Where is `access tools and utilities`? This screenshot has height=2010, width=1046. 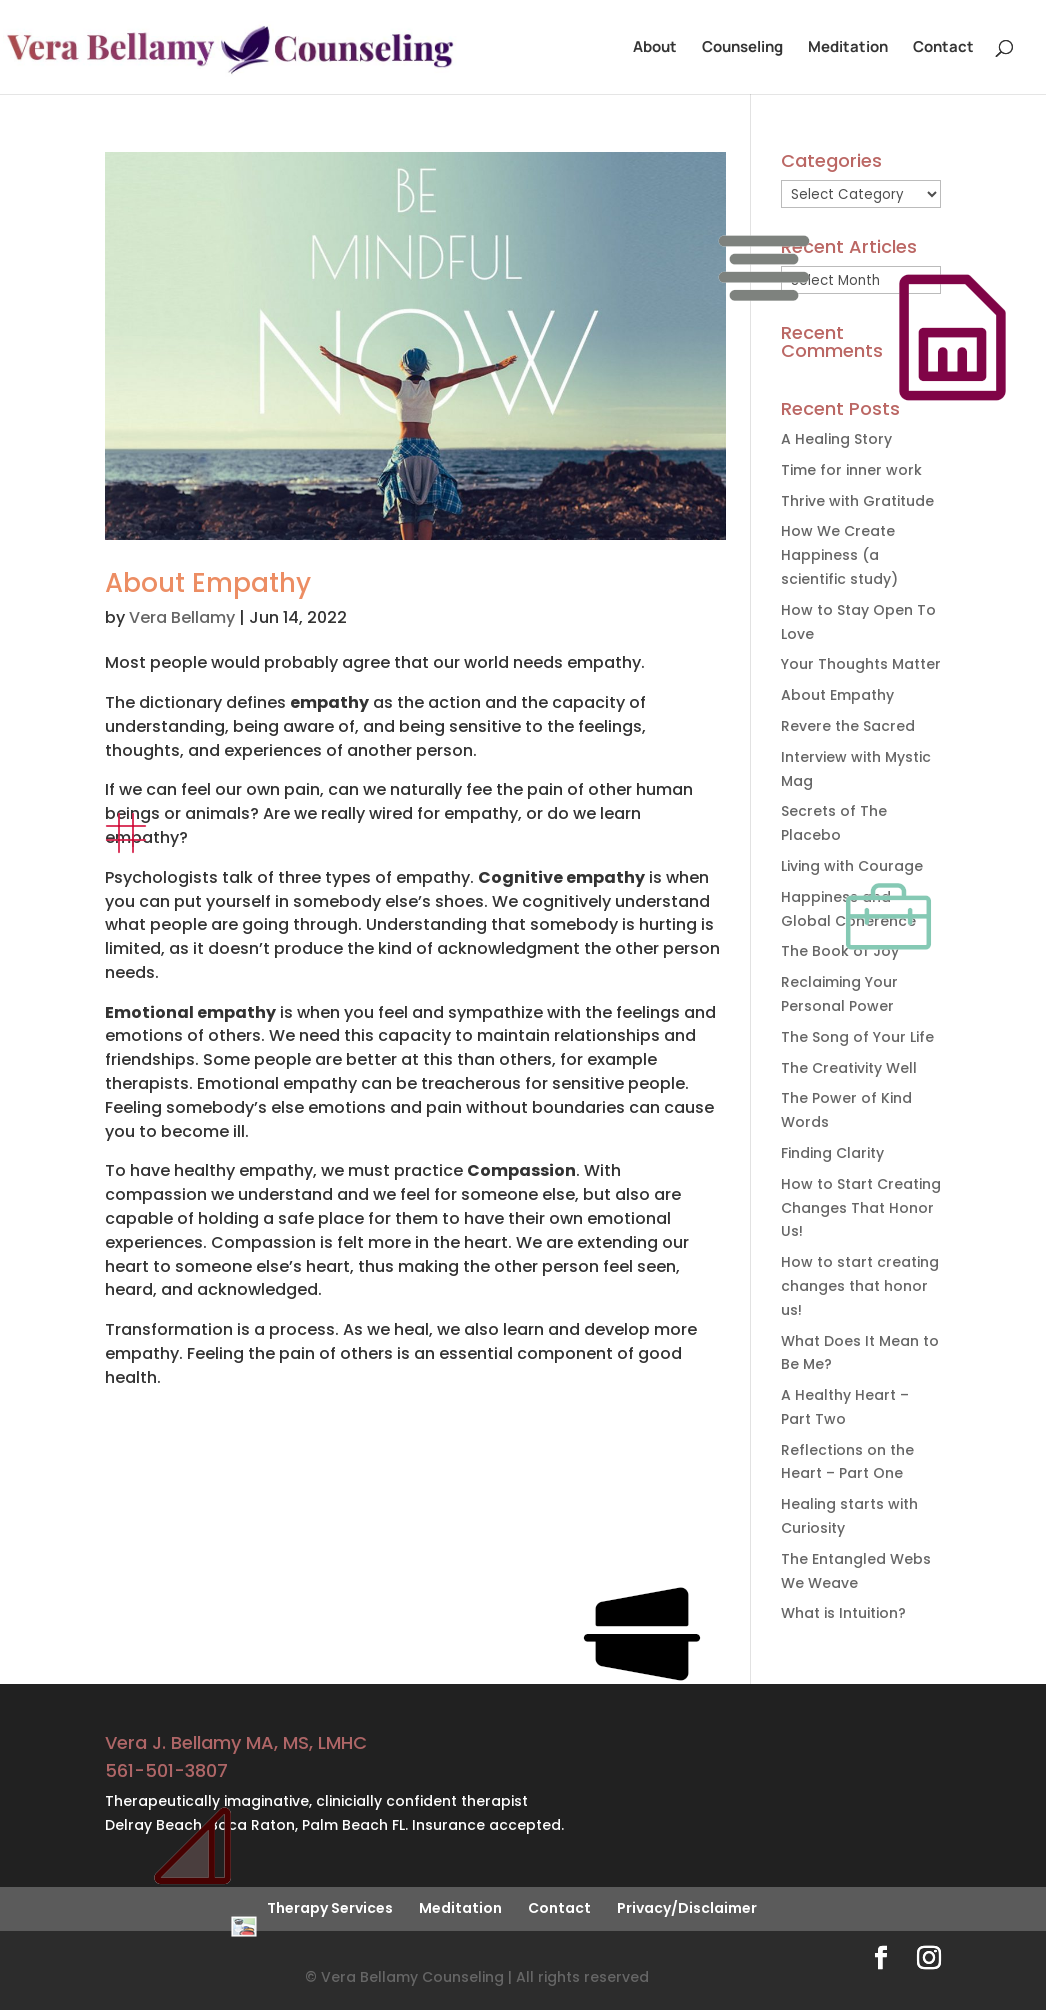
access tools and utilities is located at coordinates (888, 919).